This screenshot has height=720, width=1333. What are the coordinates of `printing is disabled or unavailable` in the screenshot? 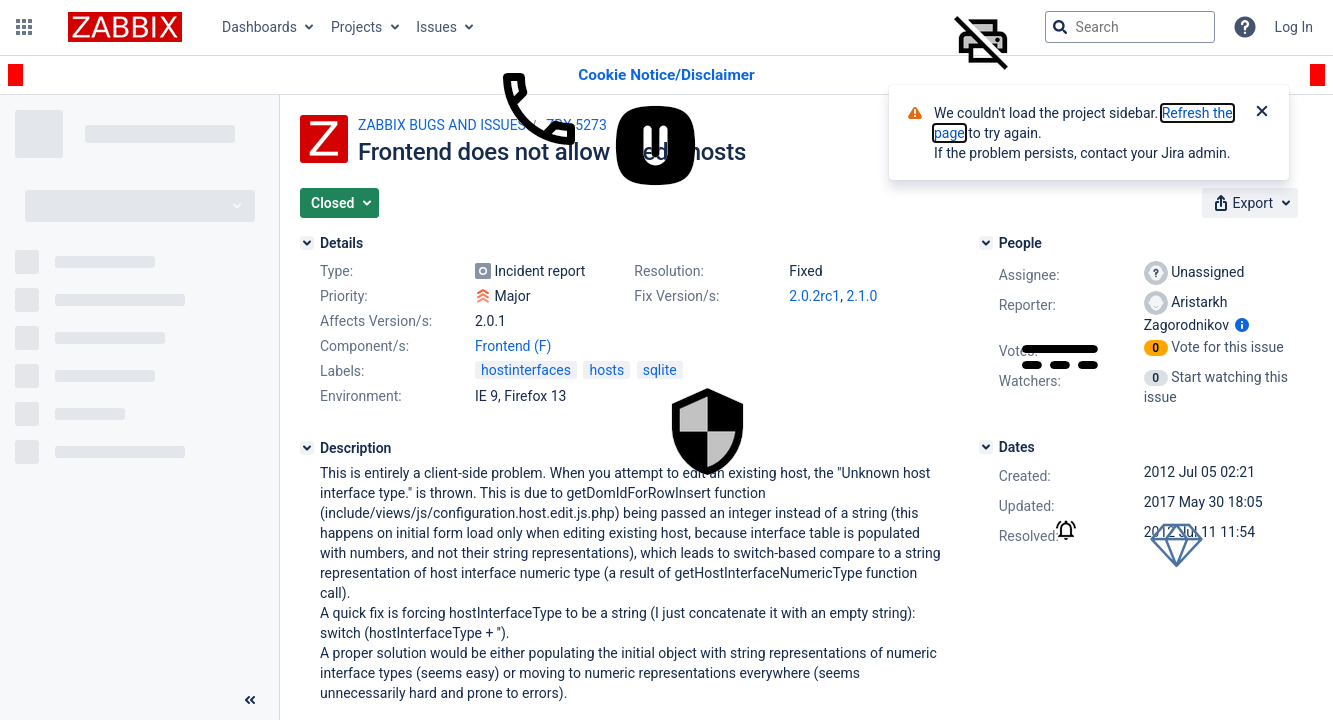 It's located at (983, 41).